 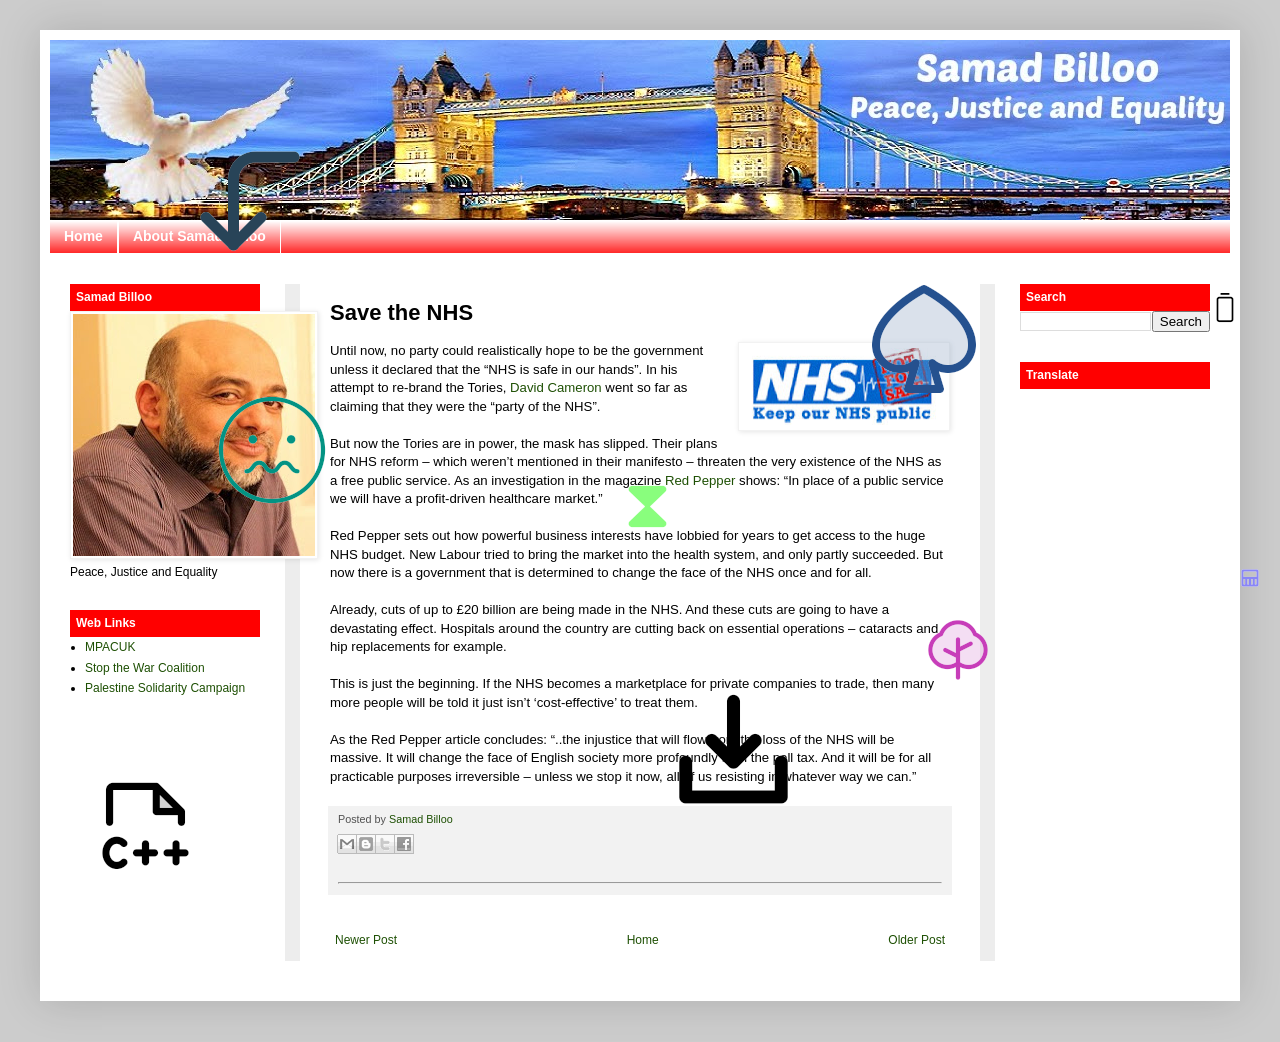 I want to click on indicates an error or something went wrong, so click(x=272, y=450).